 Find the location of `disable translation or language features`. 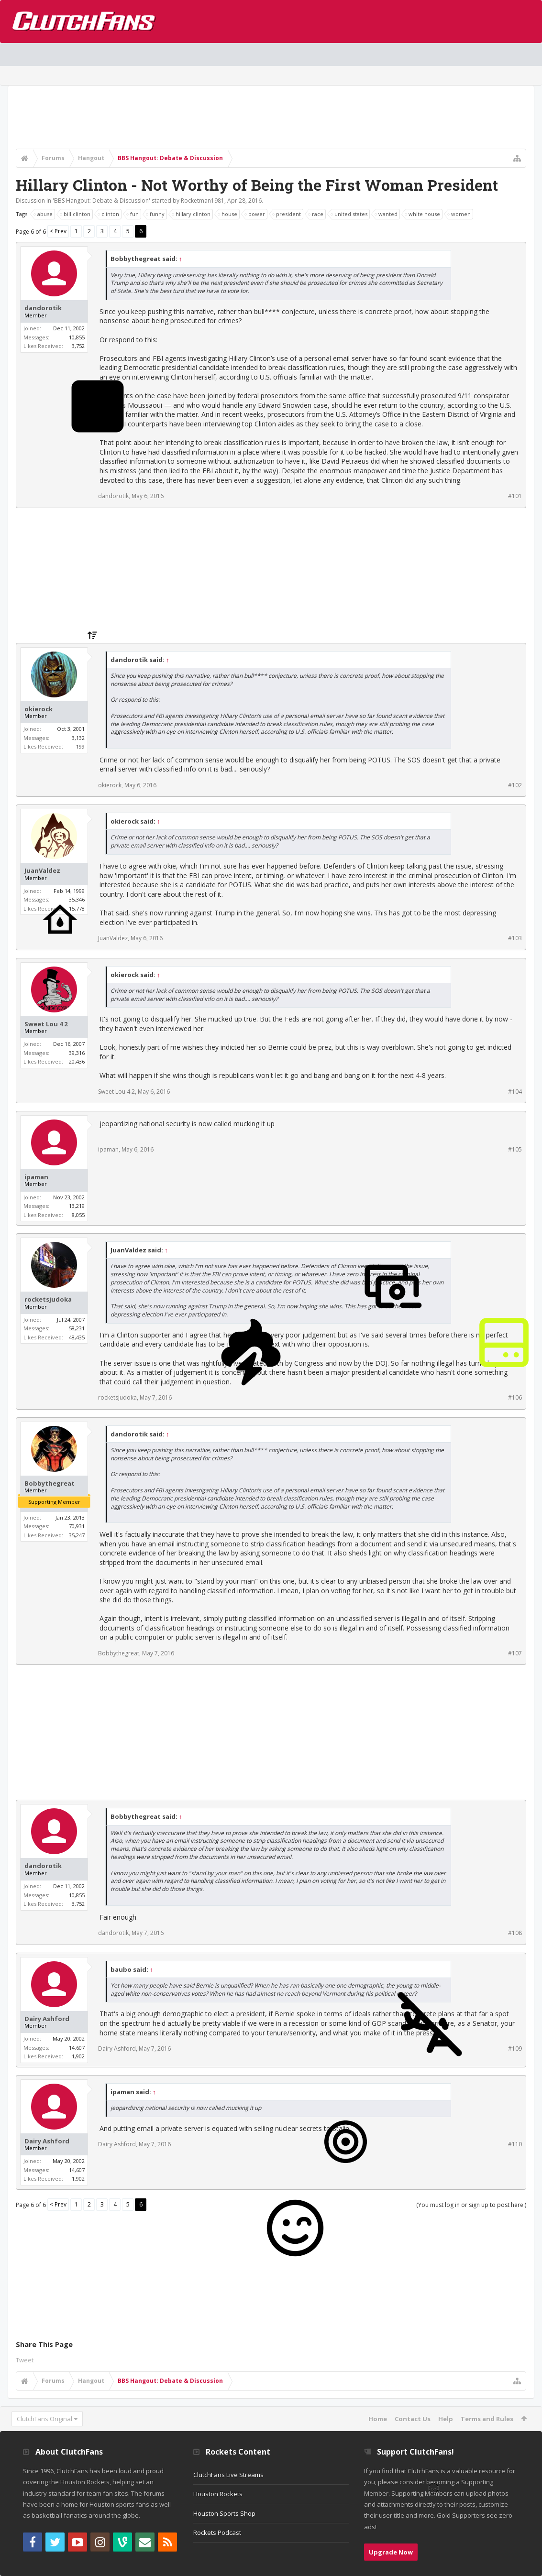

disable translation or language features is located at coordinates (430, 2024).